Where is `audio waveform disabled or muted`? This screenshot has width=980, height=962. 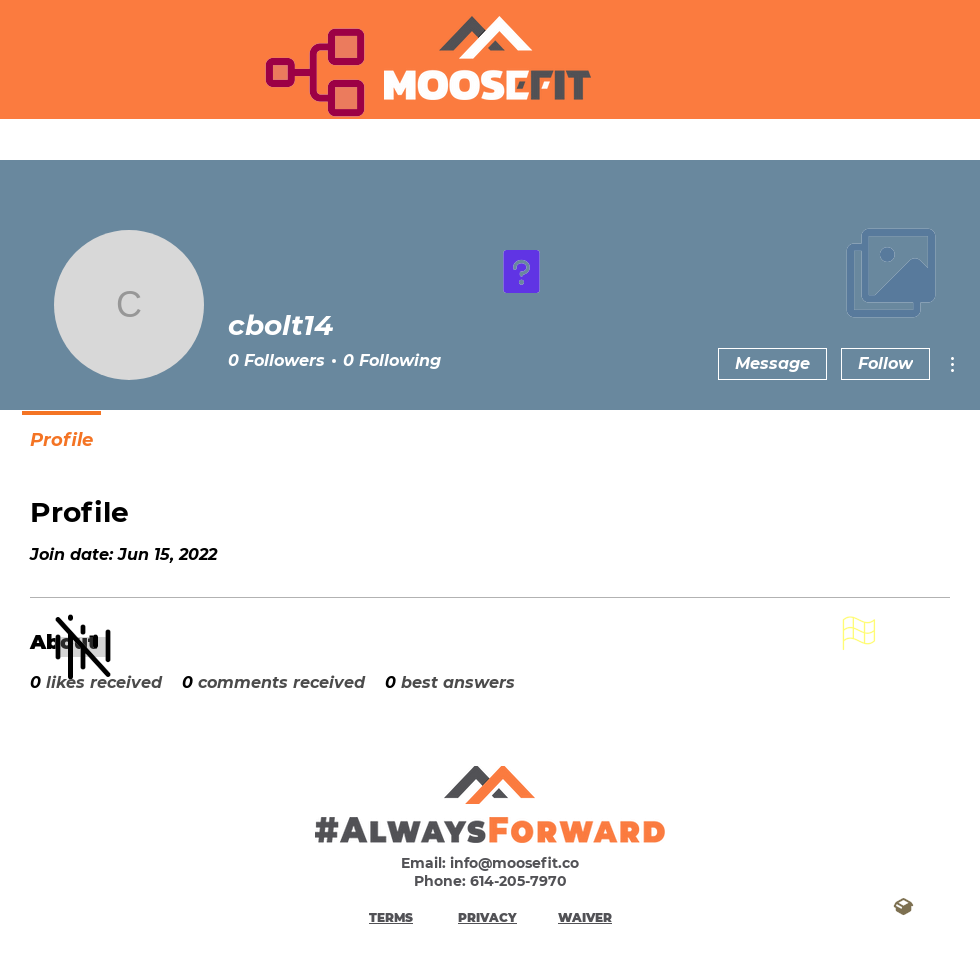 audio waveform disabled or muted is located at coordinates (83, 647).